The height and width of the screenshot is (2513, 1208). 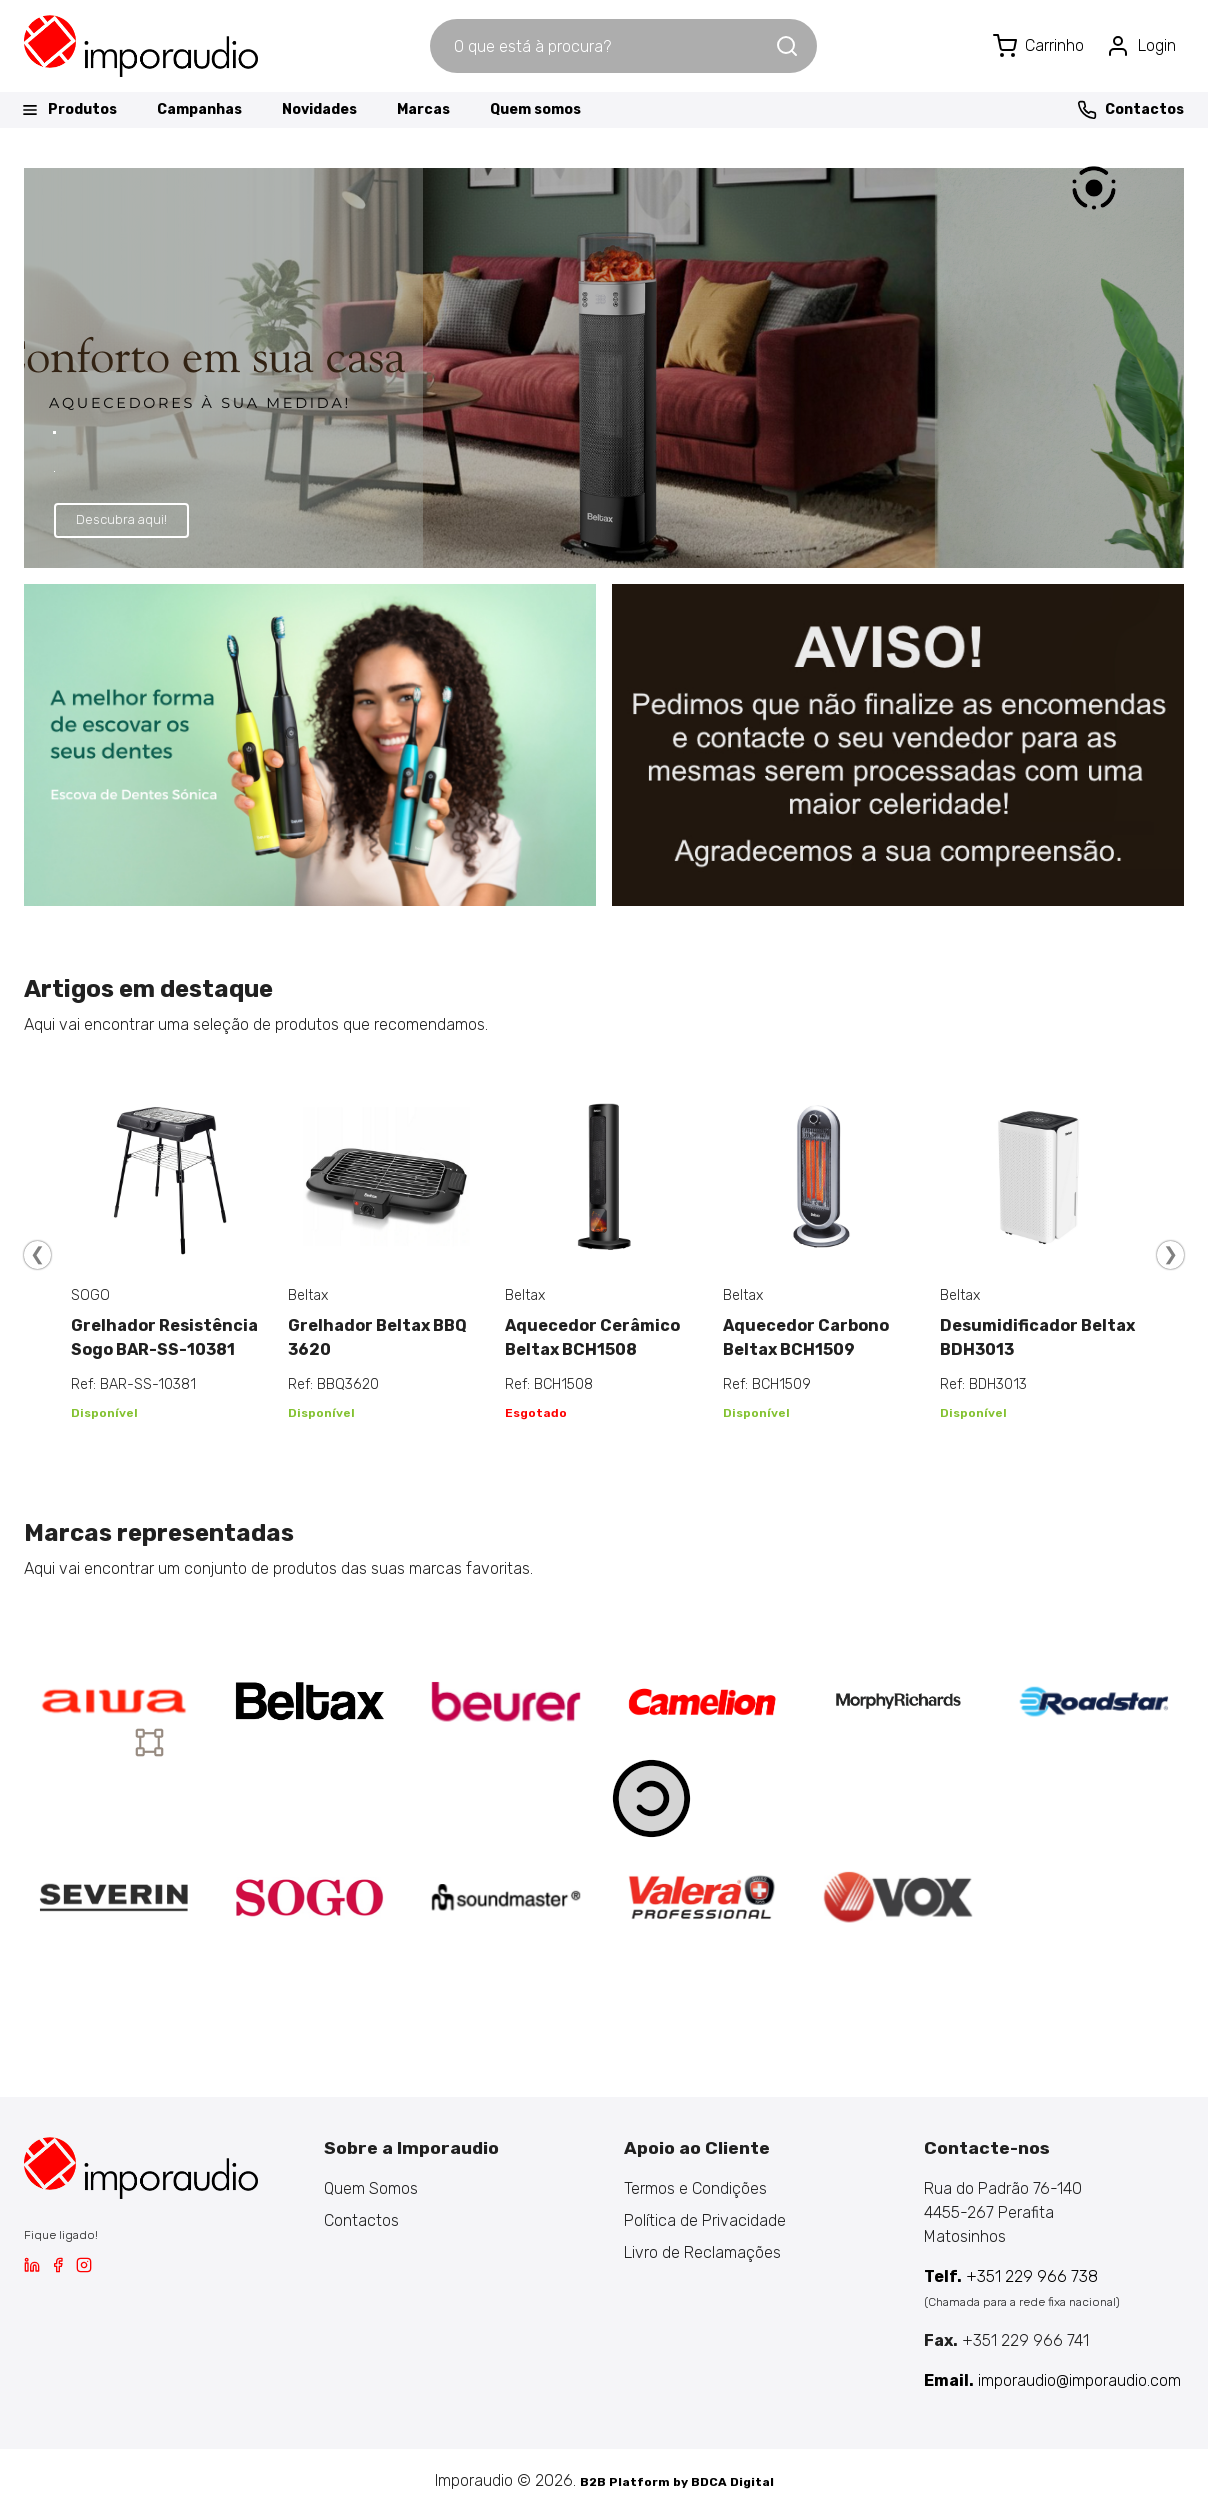 What do you see at coordinates (149, 1742) in the screenshot?
I see `select or resize an object's boundaries` at bounding box center [149, 1742].